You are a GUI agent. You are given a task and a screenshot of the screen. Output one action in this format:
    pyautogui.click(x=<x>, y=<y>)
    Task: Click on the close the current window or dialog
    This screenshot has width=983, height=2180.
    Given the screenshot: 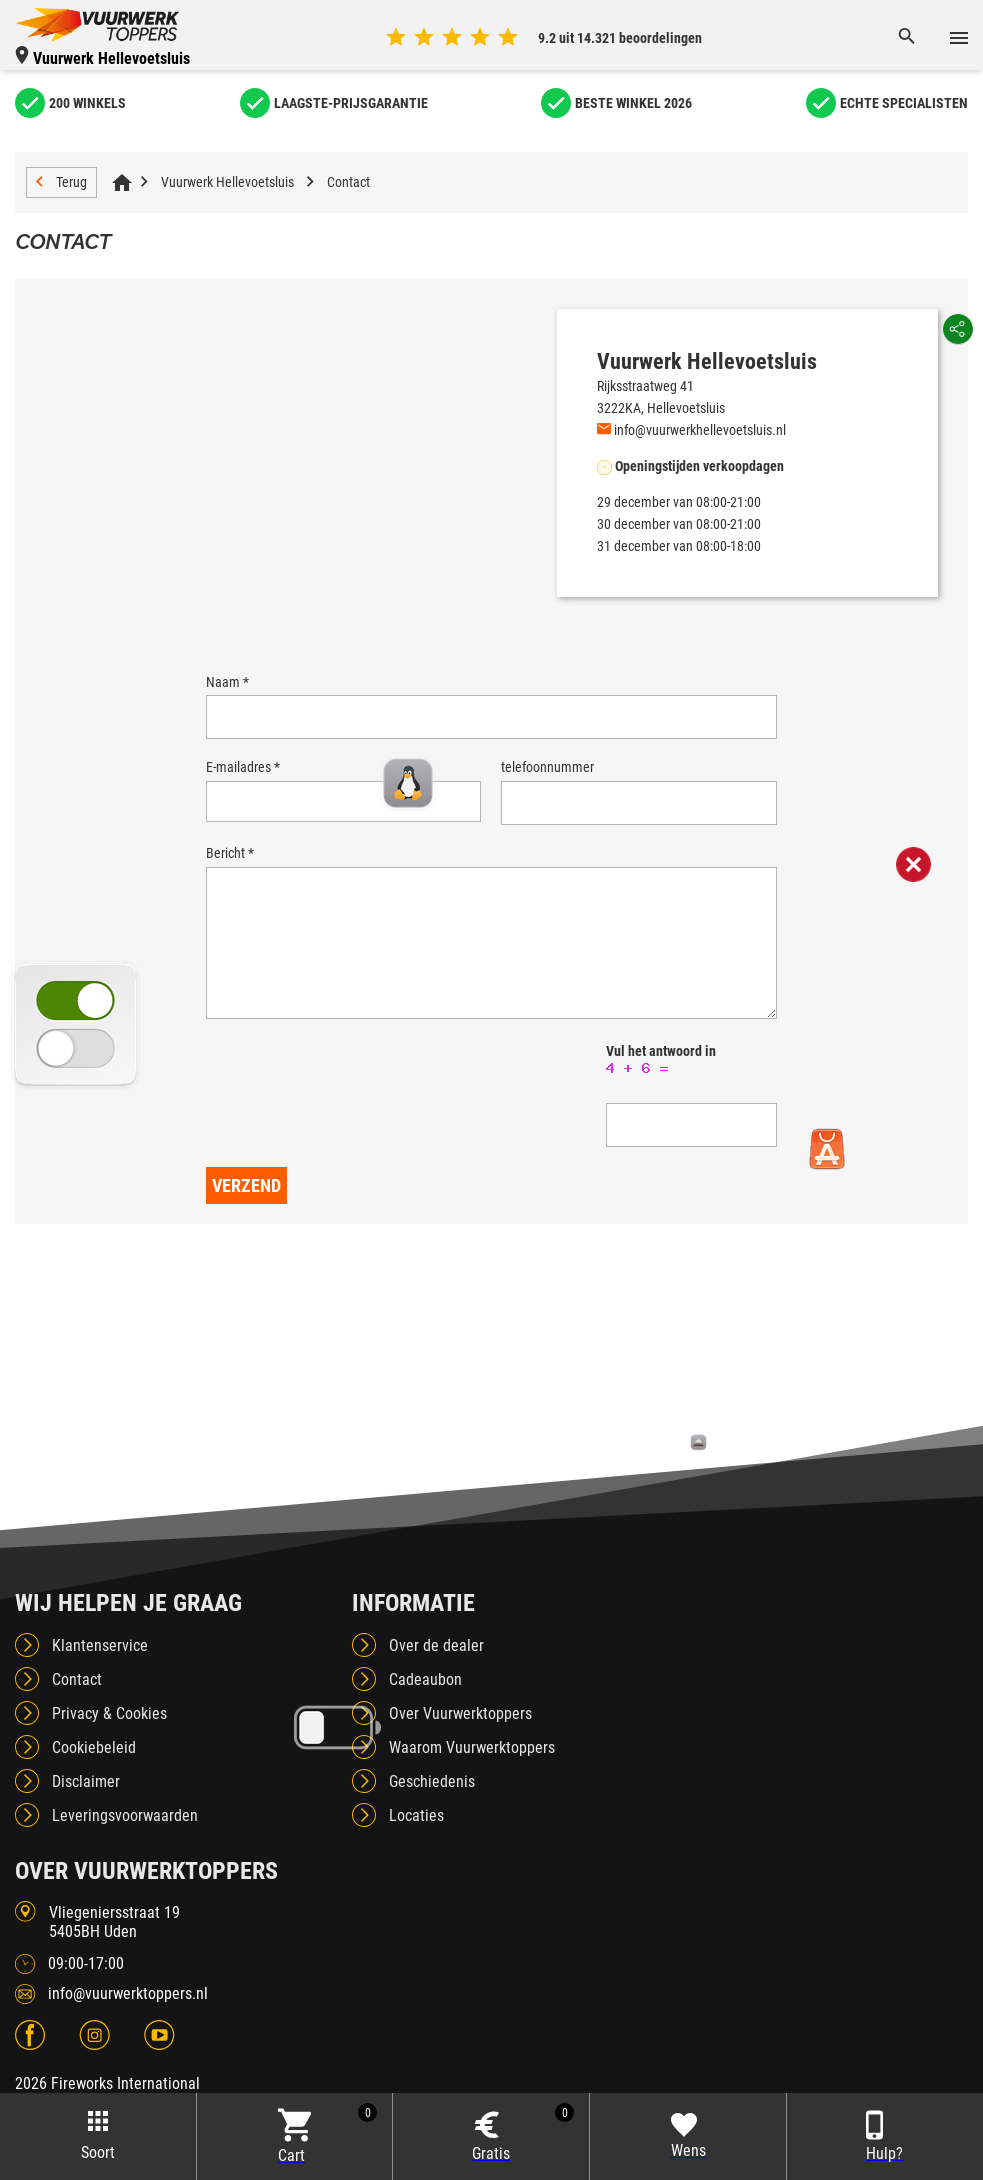 What is the action you would take?
    pyautogui.click(x=913, y=864)
    